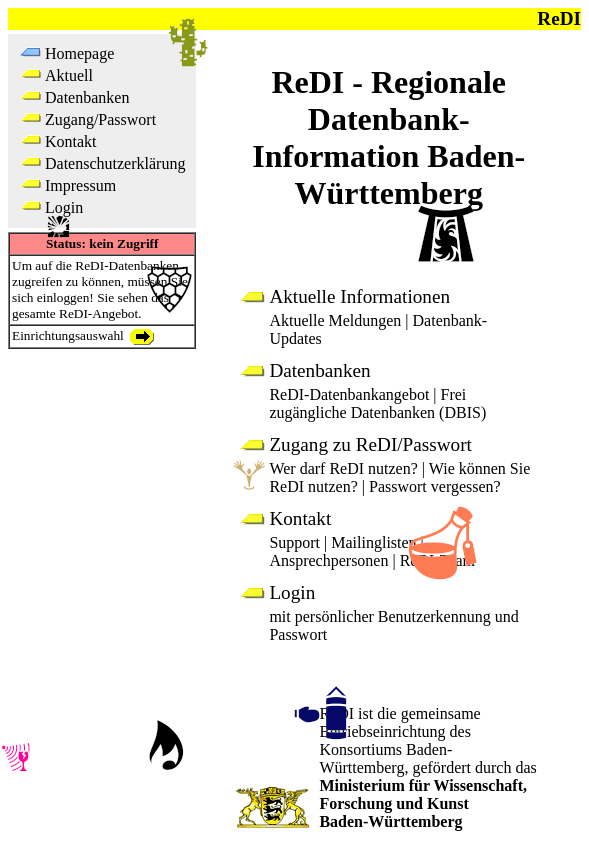 The height and width of the screenshot is (855, 589). I want to click on consume a potion or drink item, so click(442, 542).